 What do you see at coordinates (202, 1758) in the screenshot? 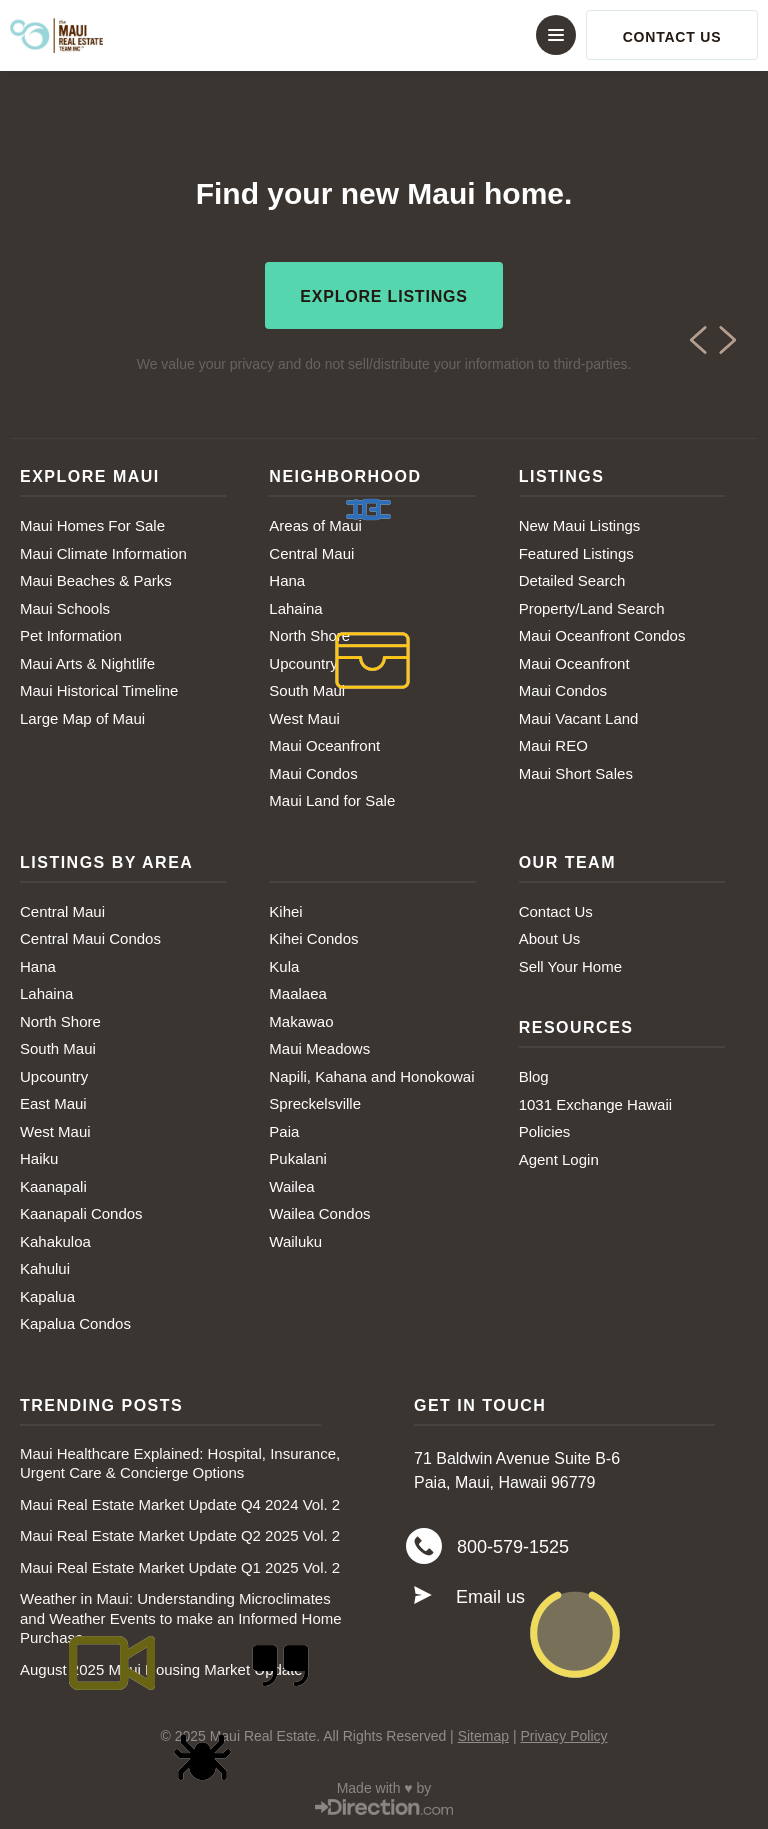
I see `indicates a bug or error in the system` at bounding box center [202, 1758].